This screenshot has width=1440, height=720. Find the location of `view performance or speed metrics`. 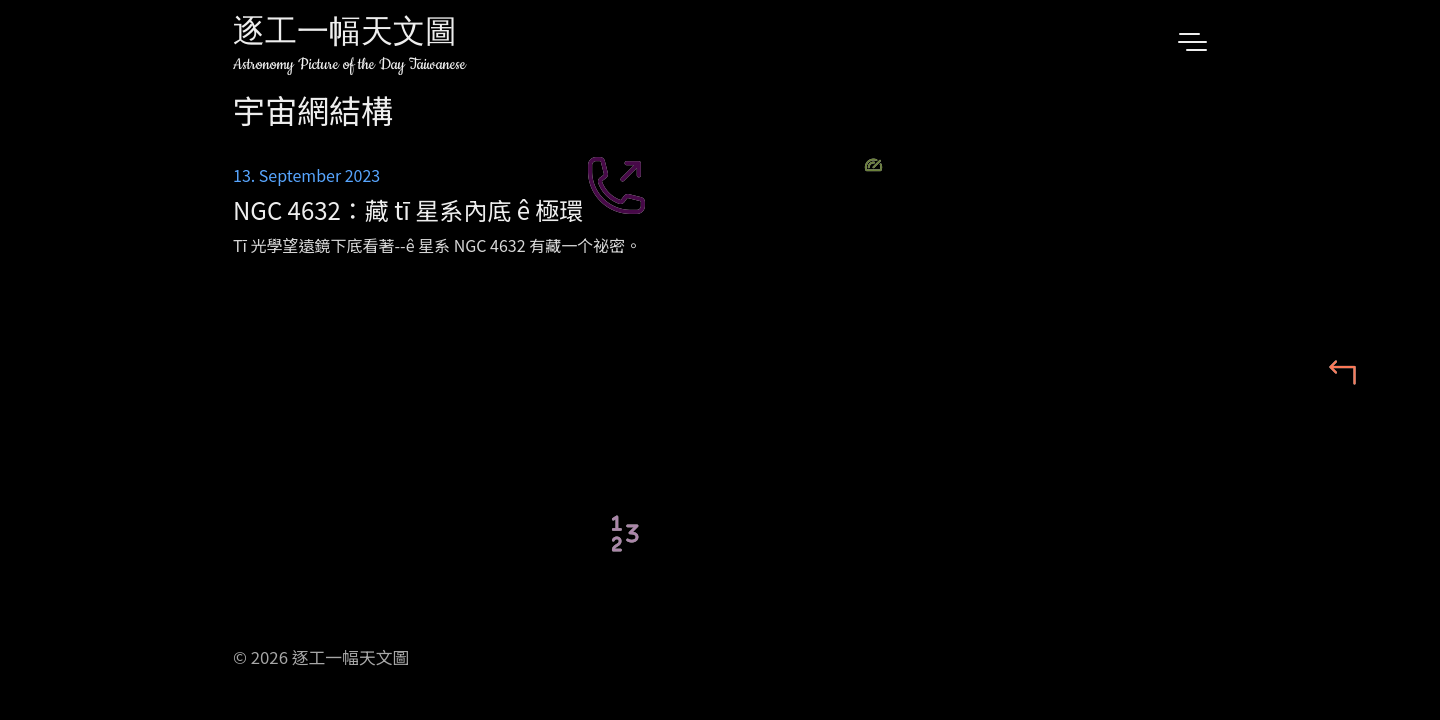

view performance or speed metrics is located at coordinates (873, 165).